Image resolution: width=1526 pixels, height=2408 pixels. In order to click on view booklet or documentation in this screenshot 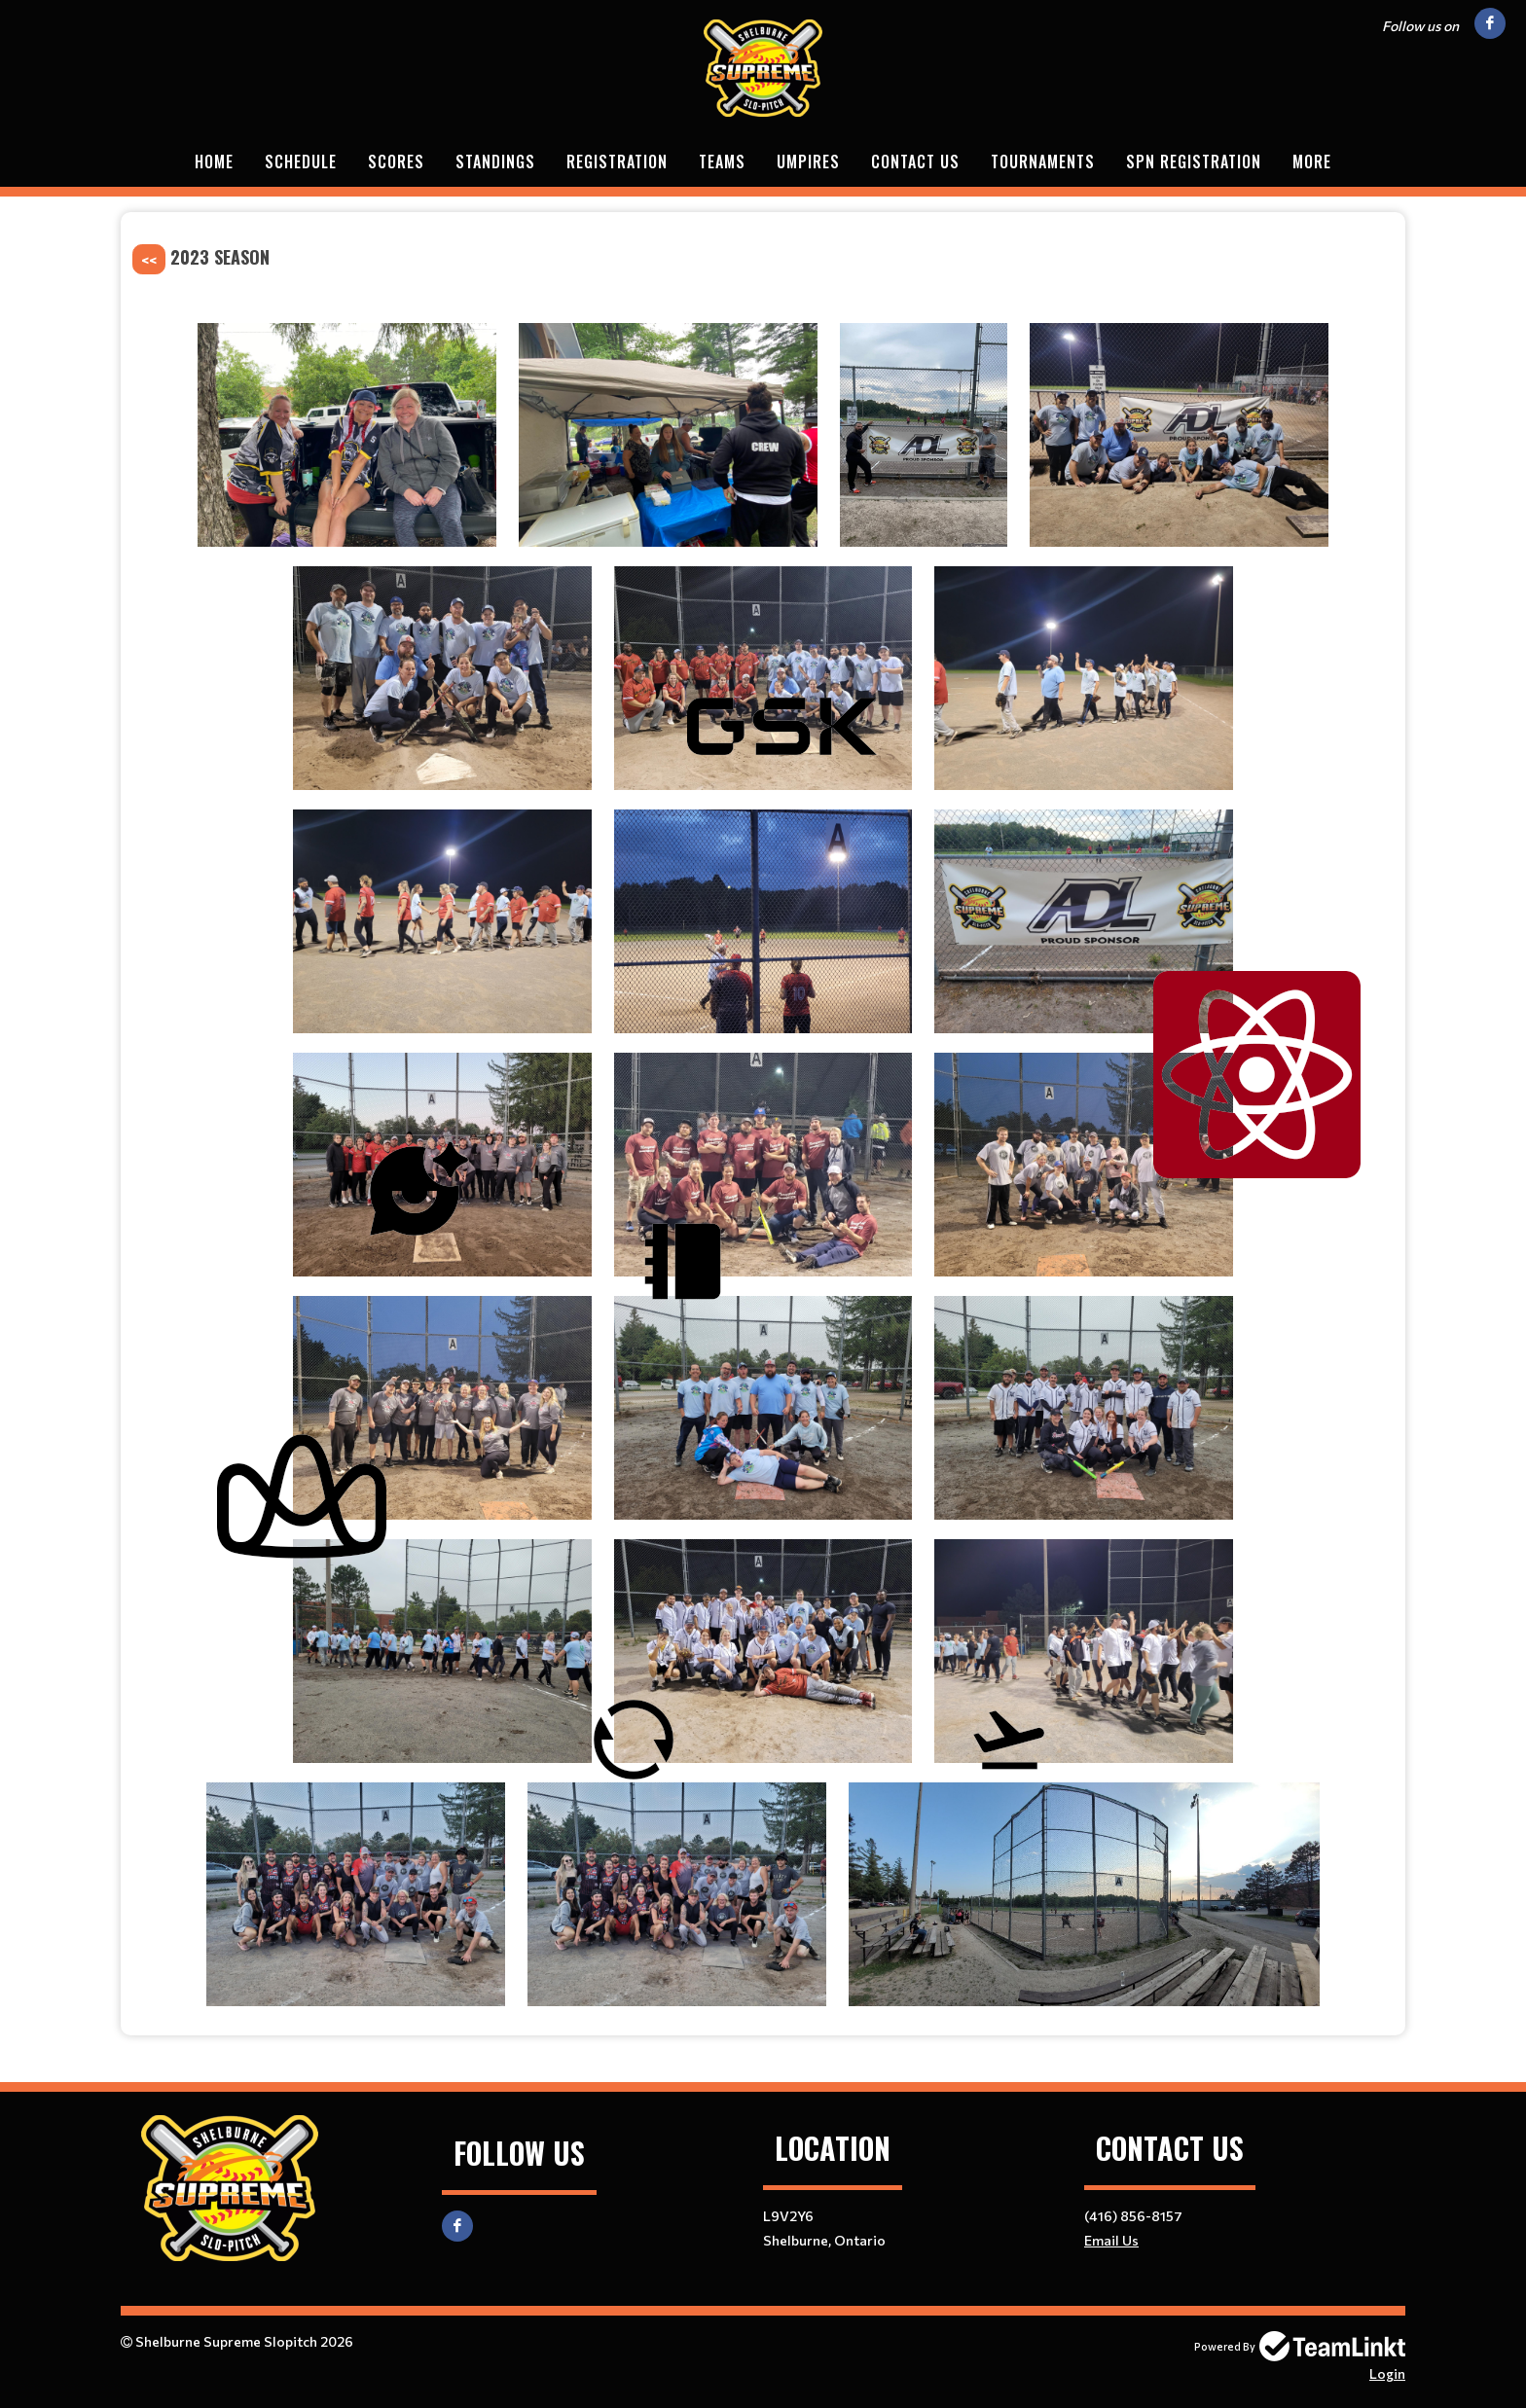, I will do `click(682, 1261)`.